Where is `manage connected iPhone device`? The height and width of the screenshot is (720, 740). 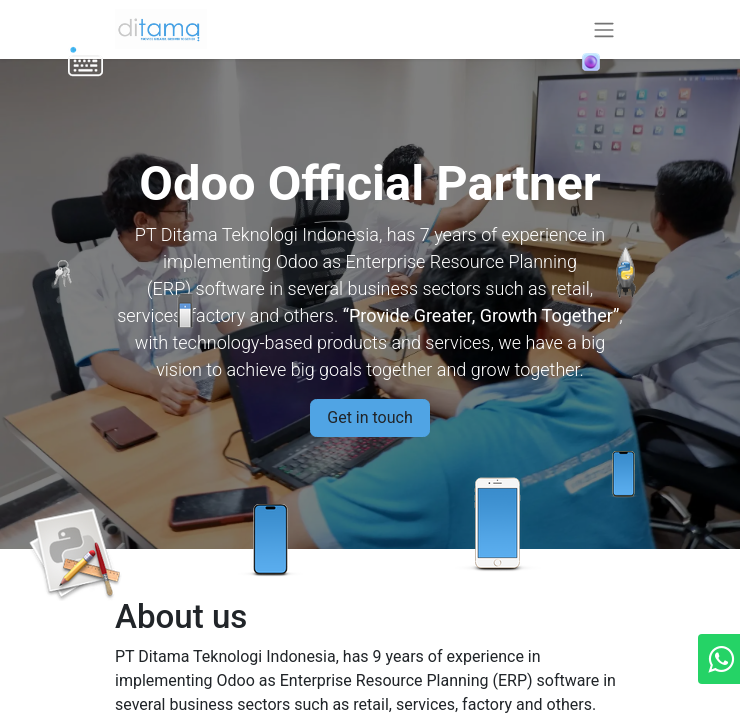 manage connected iPhone device is located at coordinates (497, 524).